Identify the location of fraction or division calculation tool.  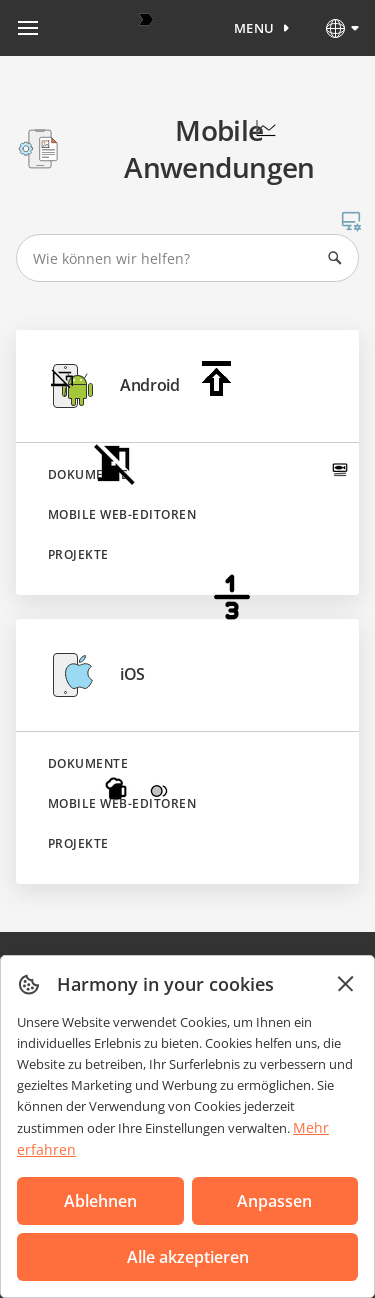
(232, 597).